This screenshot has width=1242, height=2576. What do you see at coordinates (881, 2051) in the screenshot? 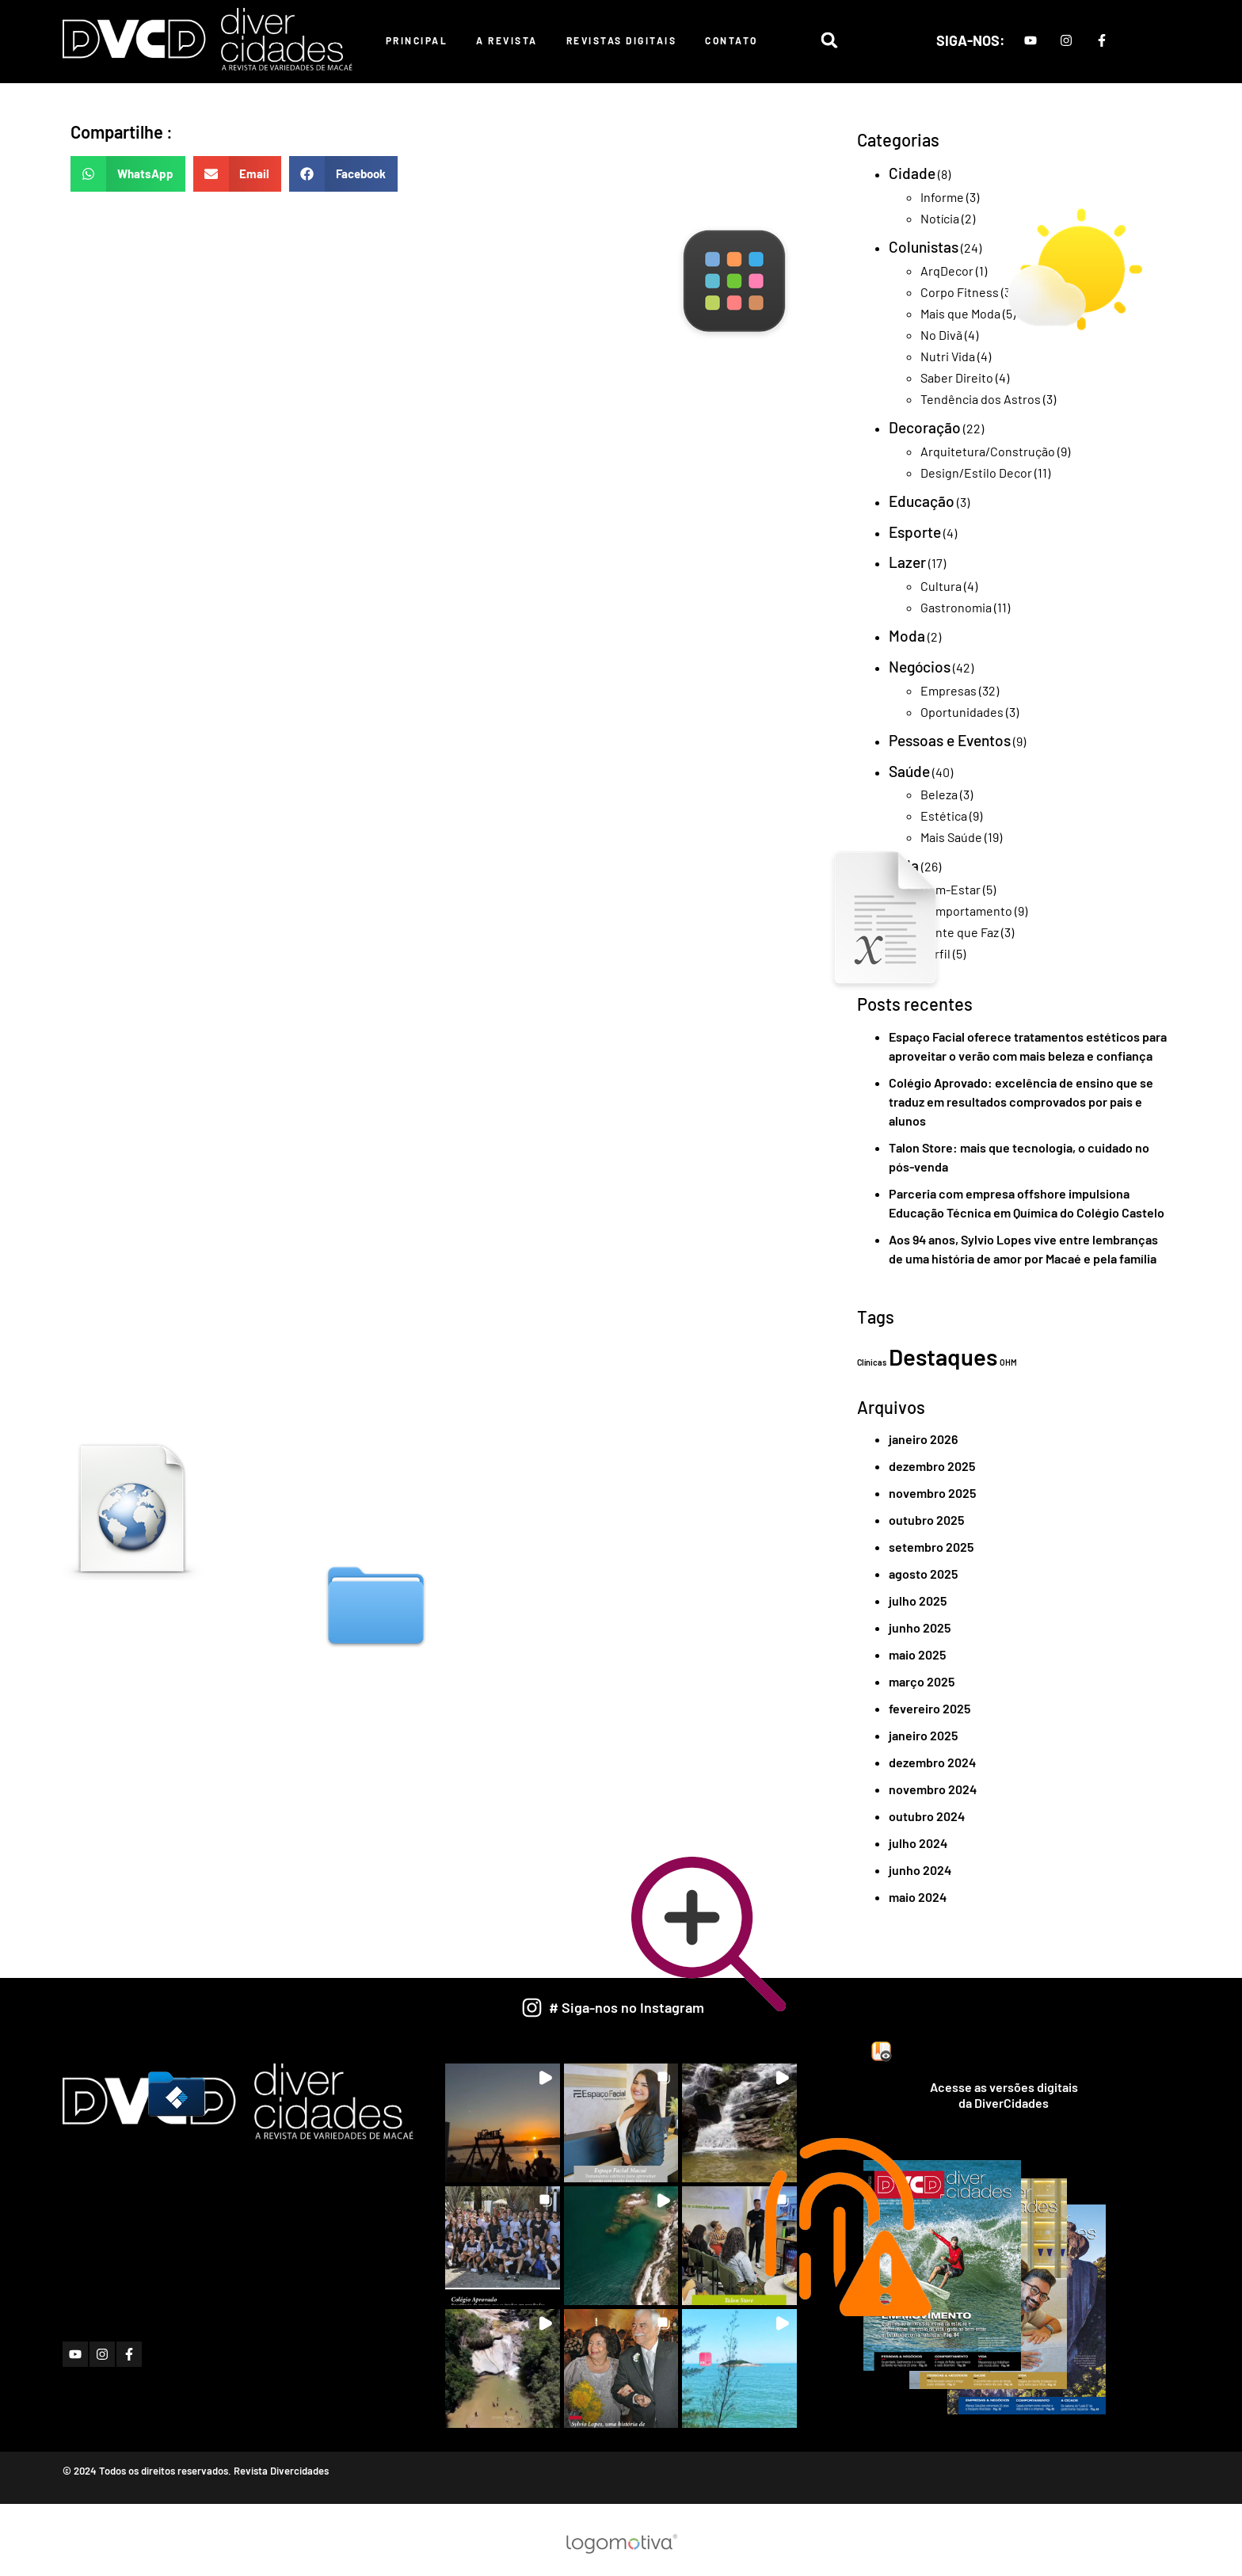
I see `open calibre e-book management app` at bounding box center [881, 2051].